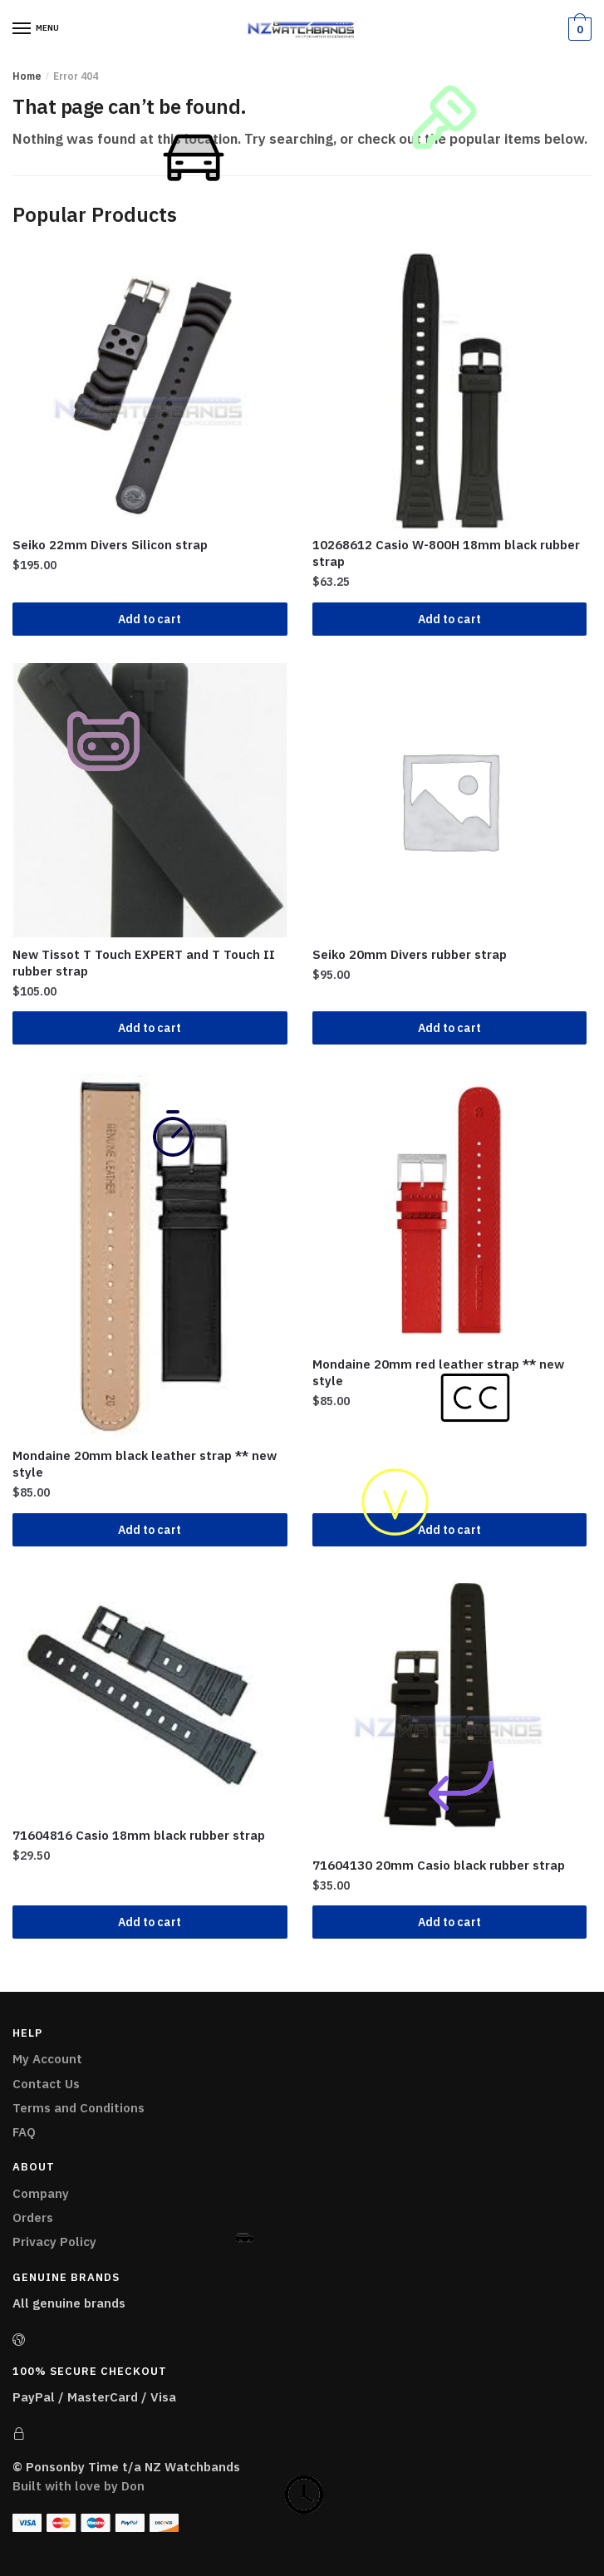 The width and height of the screenshot is (604, 2576). I want to click on save item to watch later, so click(304, 2495).